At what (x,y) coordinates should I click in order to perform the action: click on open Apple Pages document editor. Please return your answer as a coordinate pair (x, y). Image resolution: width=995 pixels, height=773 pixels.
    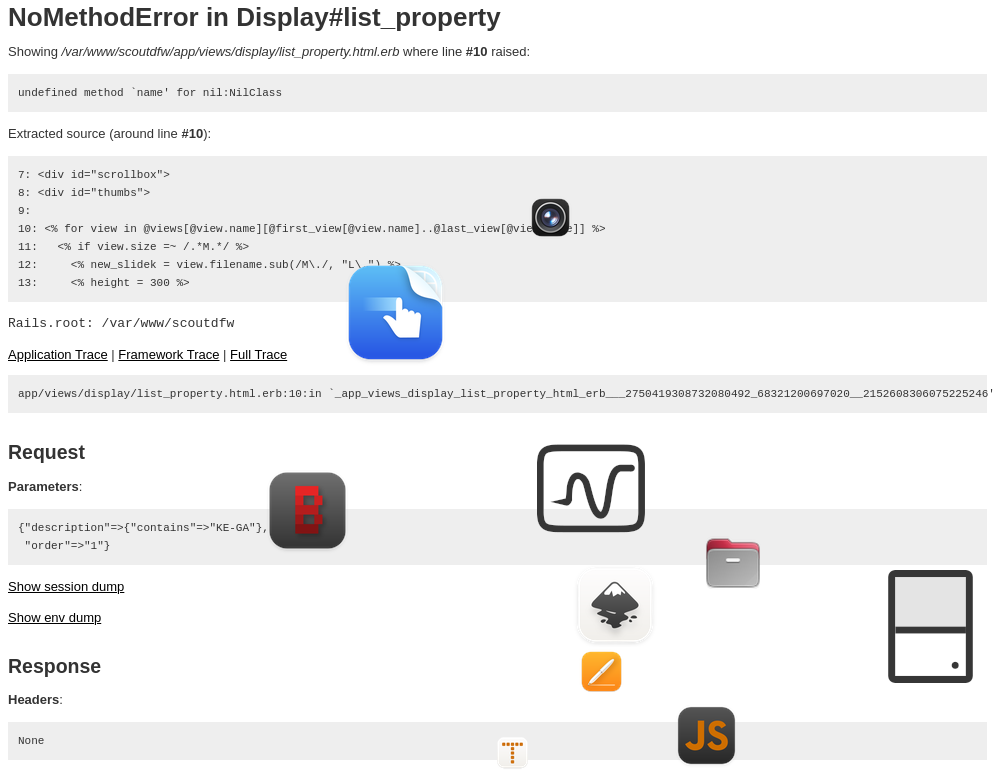
    Looking at the image, I should click on (601, 671).